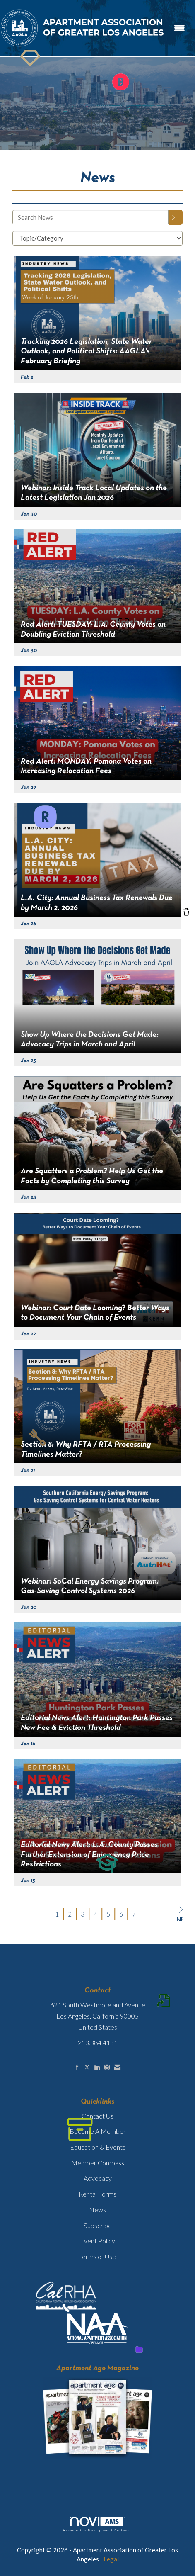 The image size is (195, 2576). What do you see at coordinates (164, 2001) in the screenshot?
I see `create a symbolic link to this file` at bounding box center [164, 2001].